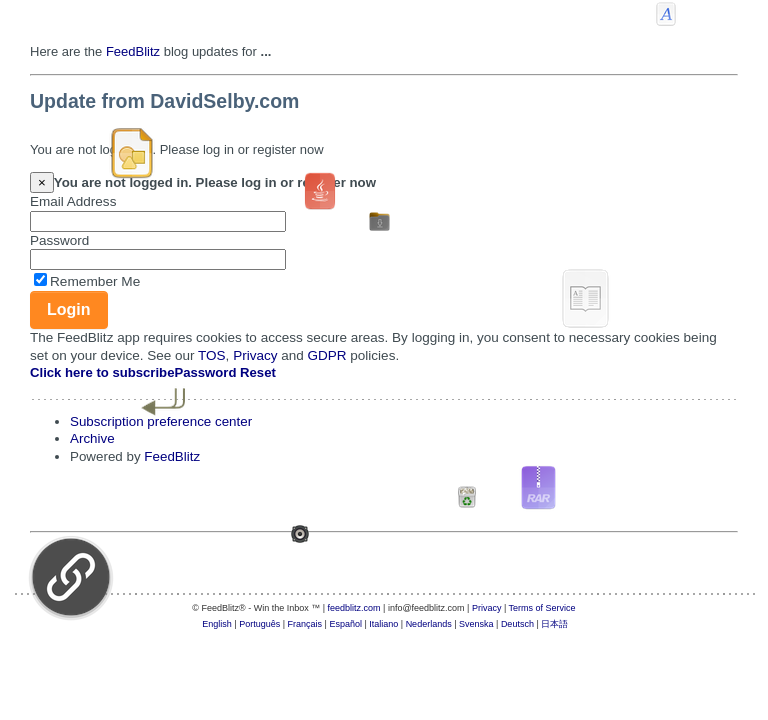 Image resolution: width=768 pixels, height=720 pixels. Describe the element at coordinates (71, 577) in the screenshot. I see `indicates a symbolic link or alias to another file` at that location.